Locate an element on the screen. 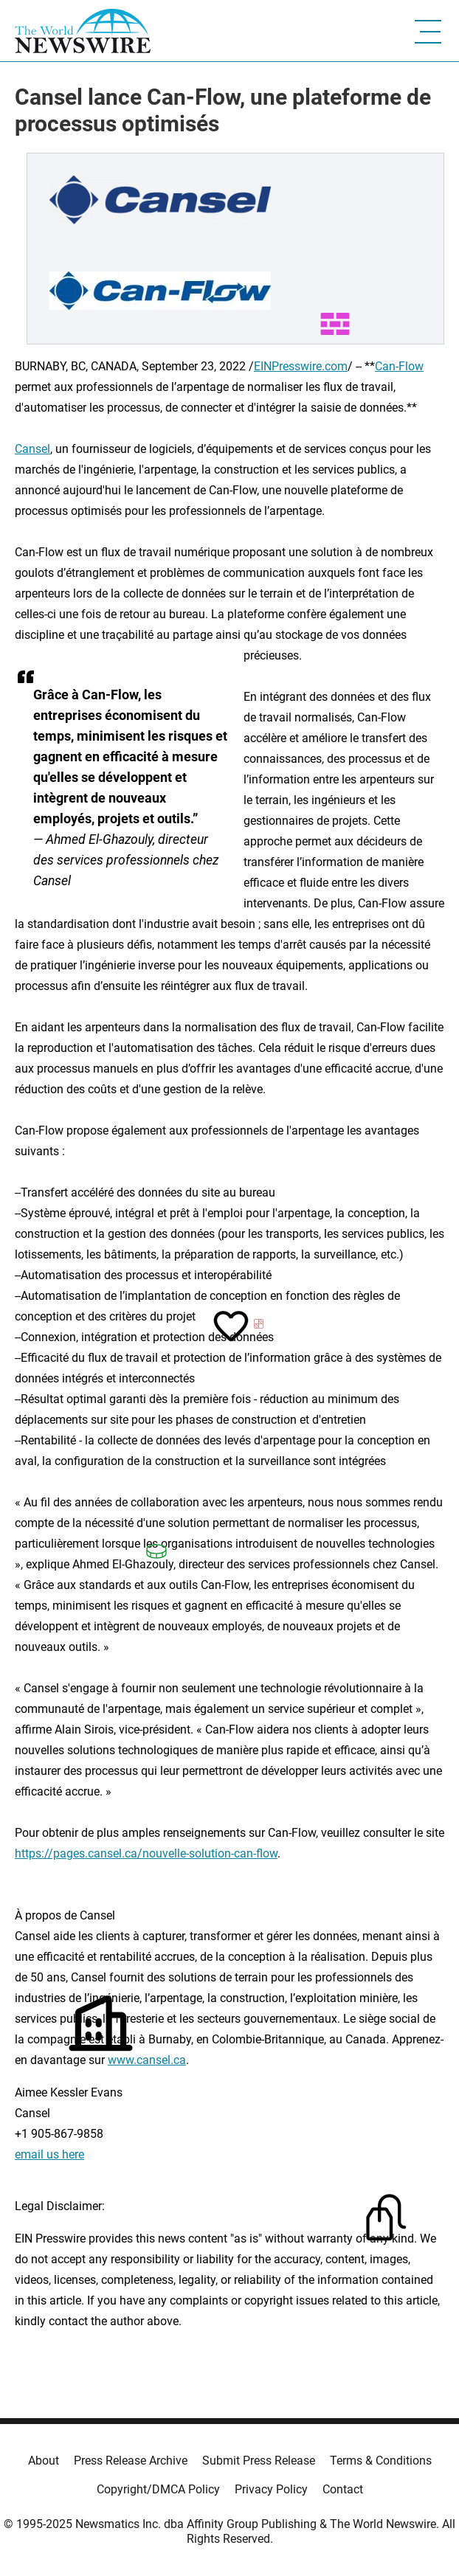 Image resolution: width=459 pixels, height=2576 pixels. view your coin balance or currency is located at coordinates (156, 1551).